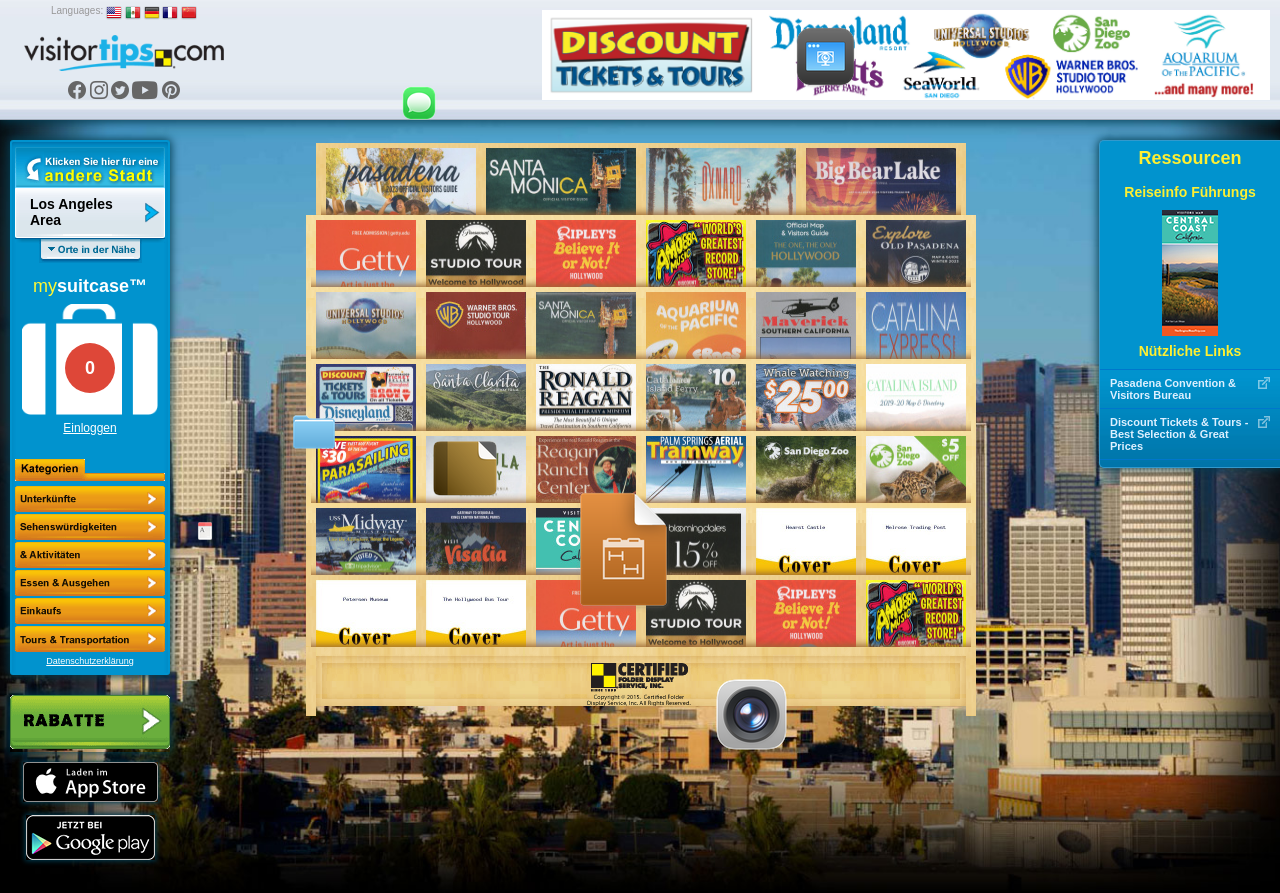  I want to click on open remote desktop or screen sharing preferences, so click(825, 56).